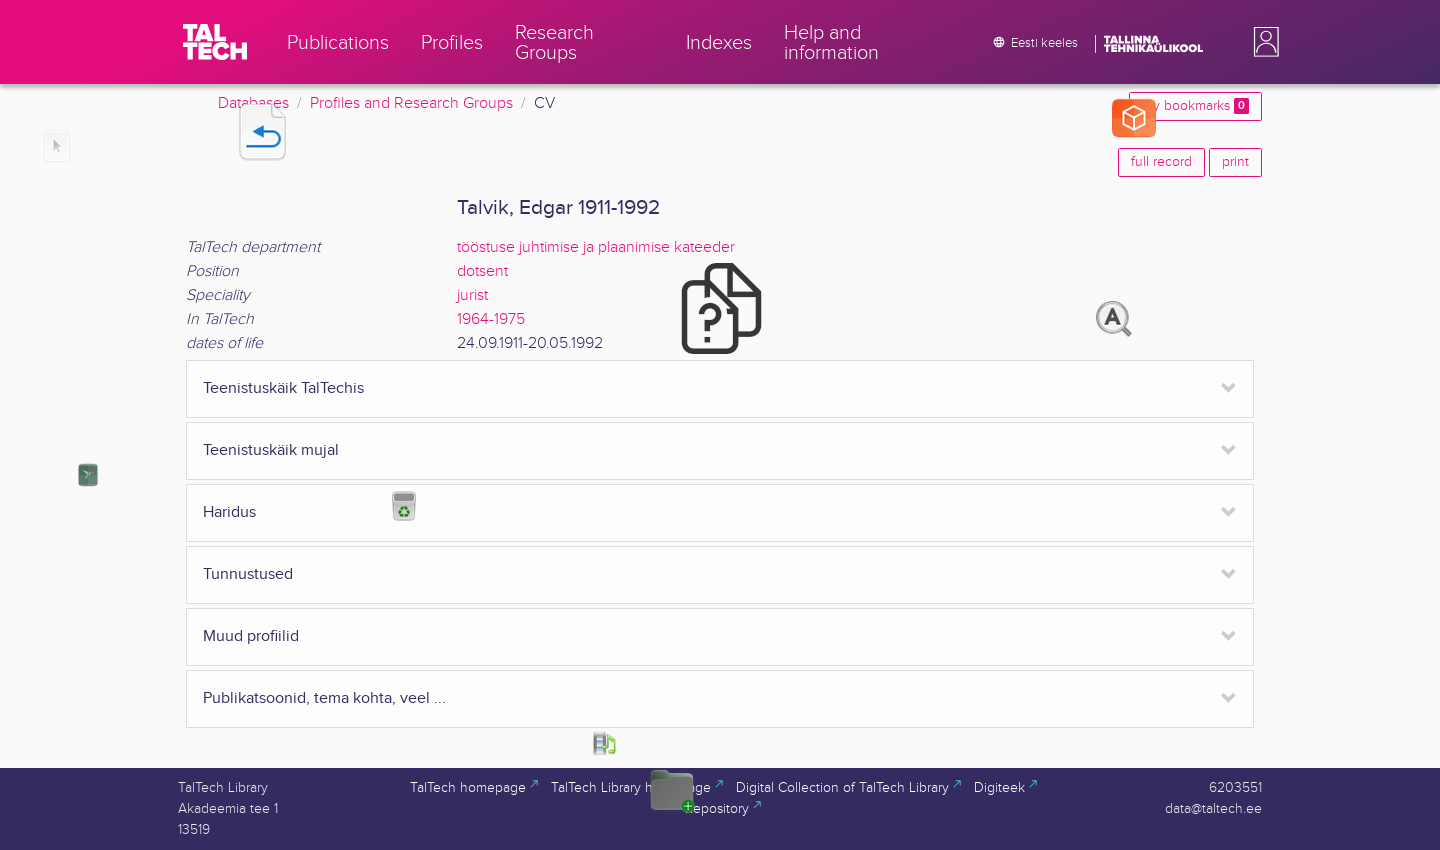 This screenshot has width=1440, height=850. I want to click on open the trash or recycle bin, so click(404, 506).